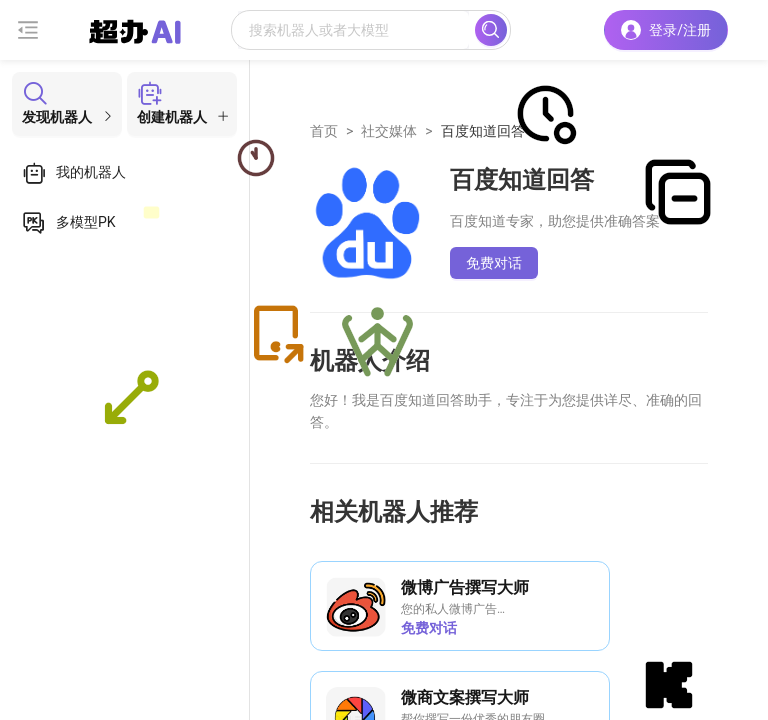  I want to click on open the Kick streaming platform, so click(669, 685).